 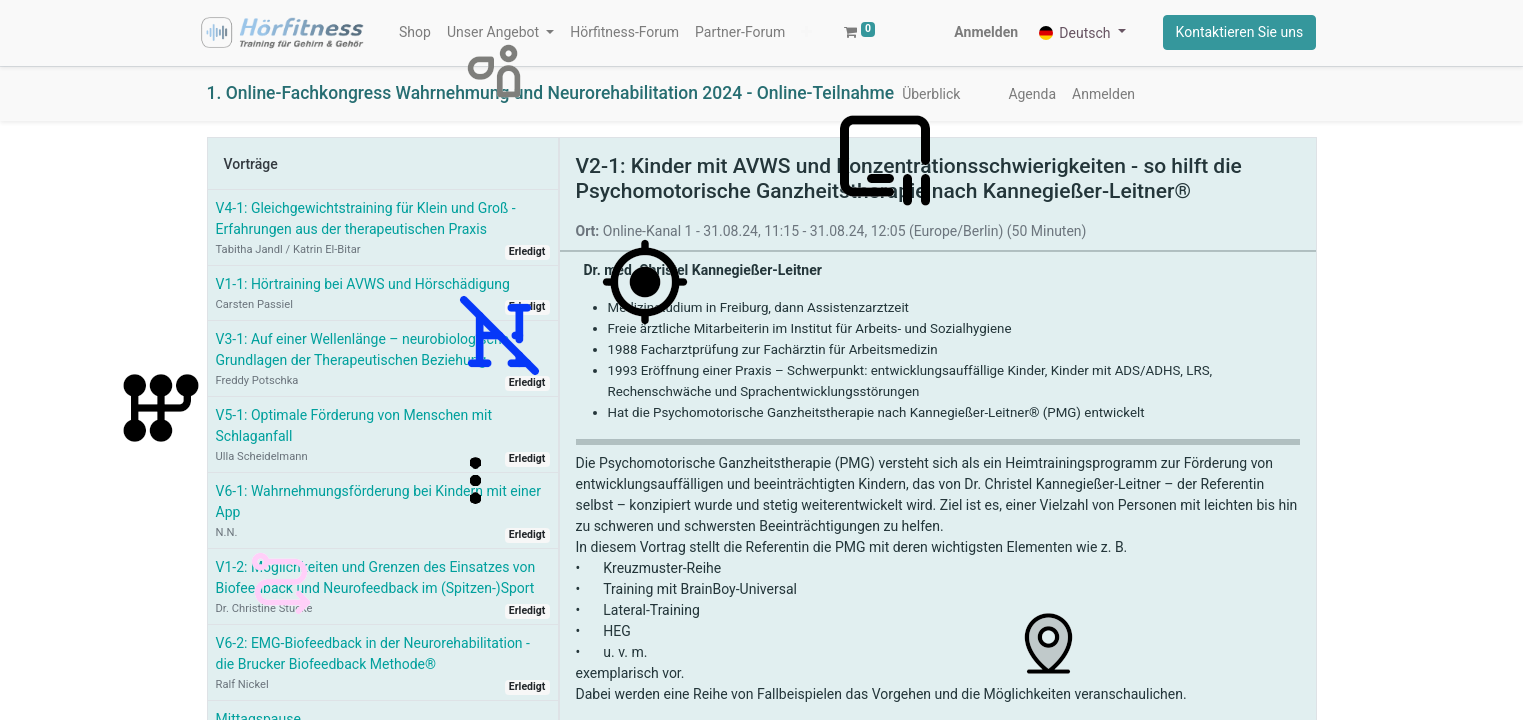 I want to click on center map on your current location, so click(x=645, y=282).